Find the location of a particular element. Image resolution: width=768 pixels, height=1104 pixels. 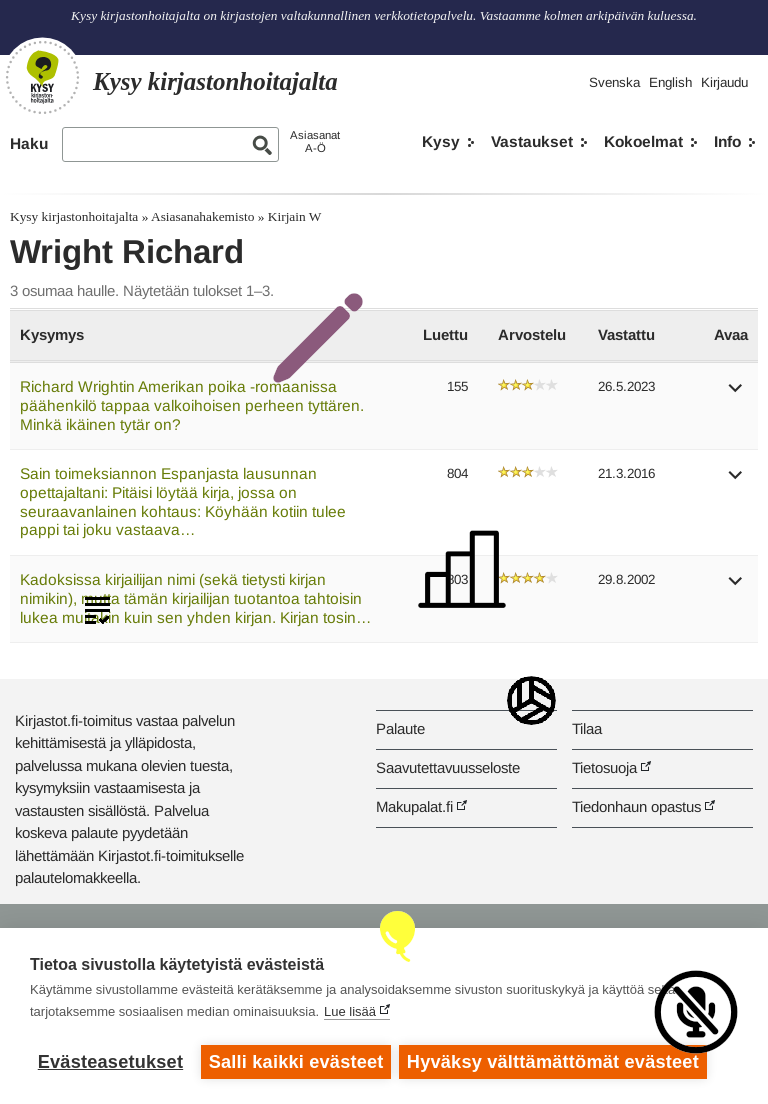

mute your microphone is located at coordinates (696, 1012).